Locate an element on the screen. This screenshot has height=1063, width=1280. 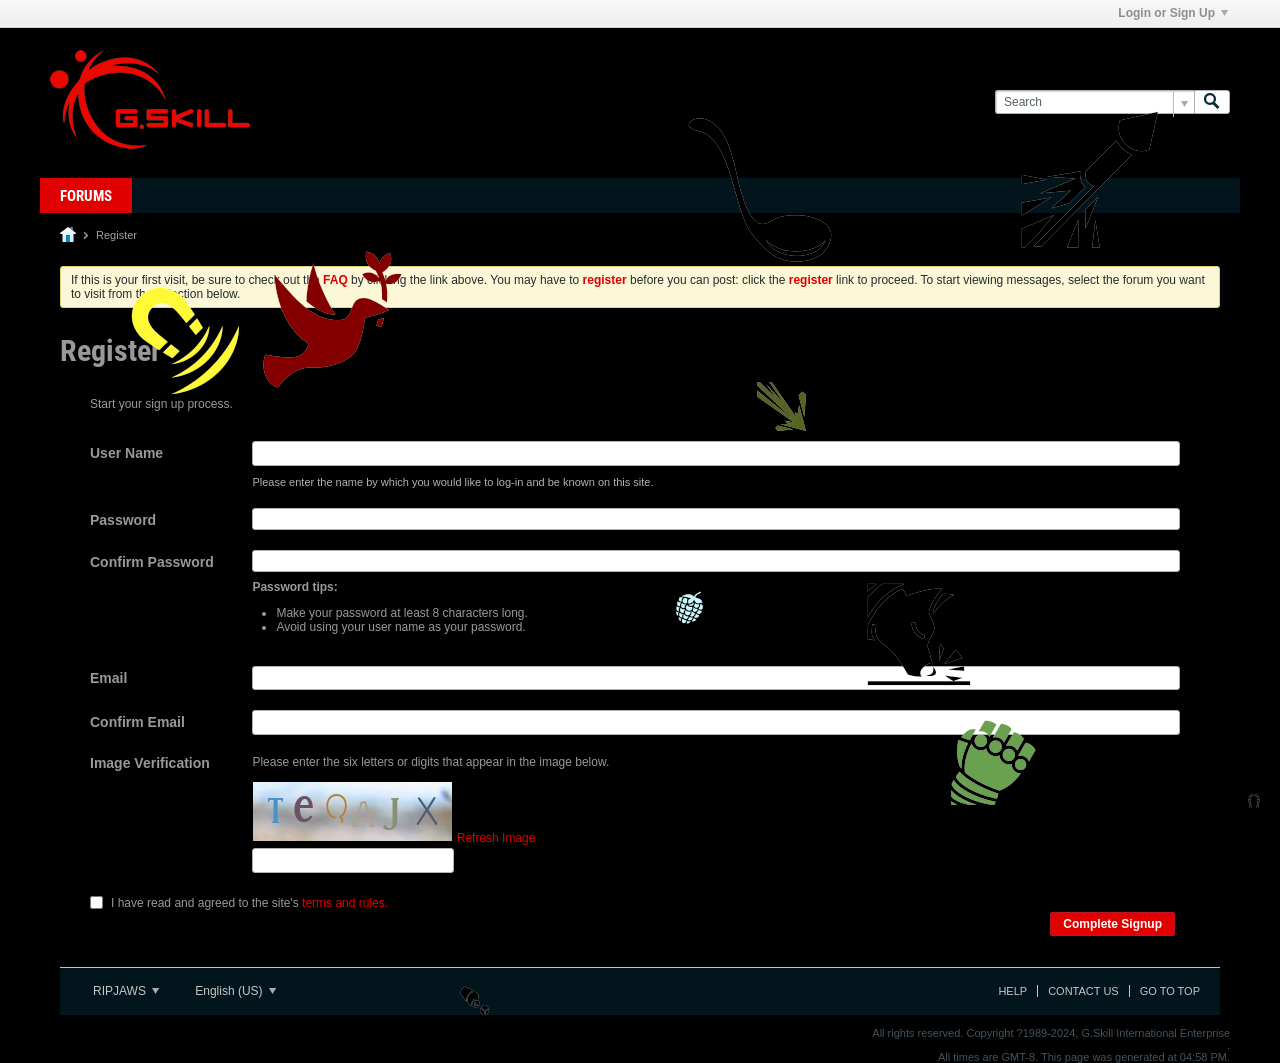
access luck or fortune-related game features is located at coordinates (1254, 801).